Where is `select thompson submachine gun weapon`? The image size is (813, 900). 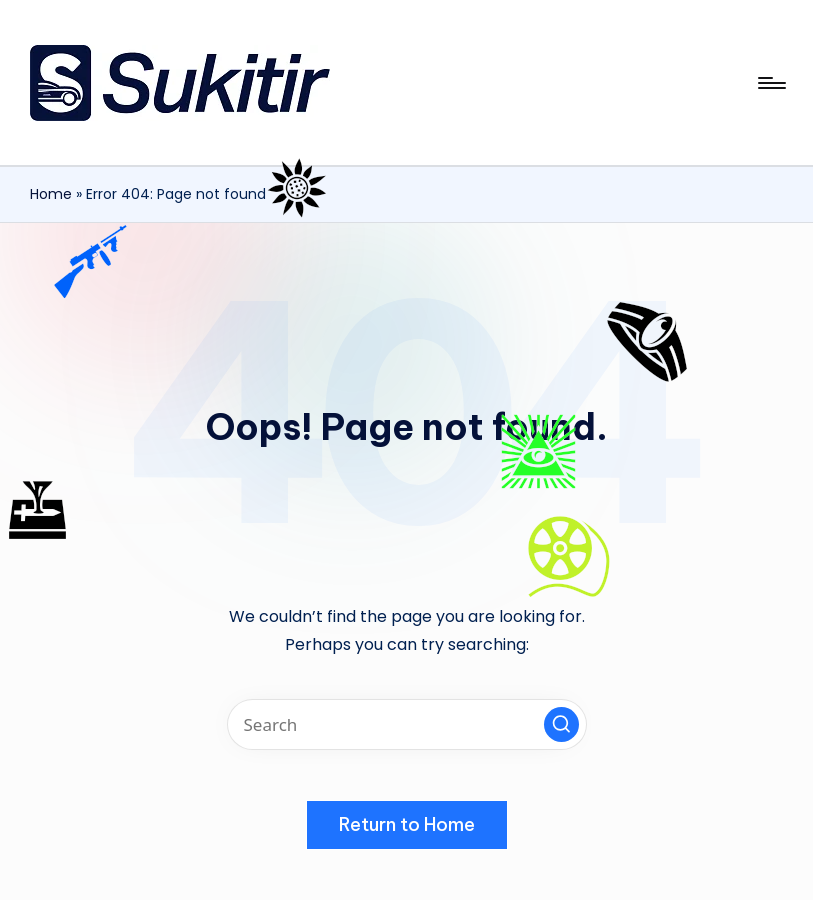 select thompson submachine gun weapon is located at coordinates (90, 261).